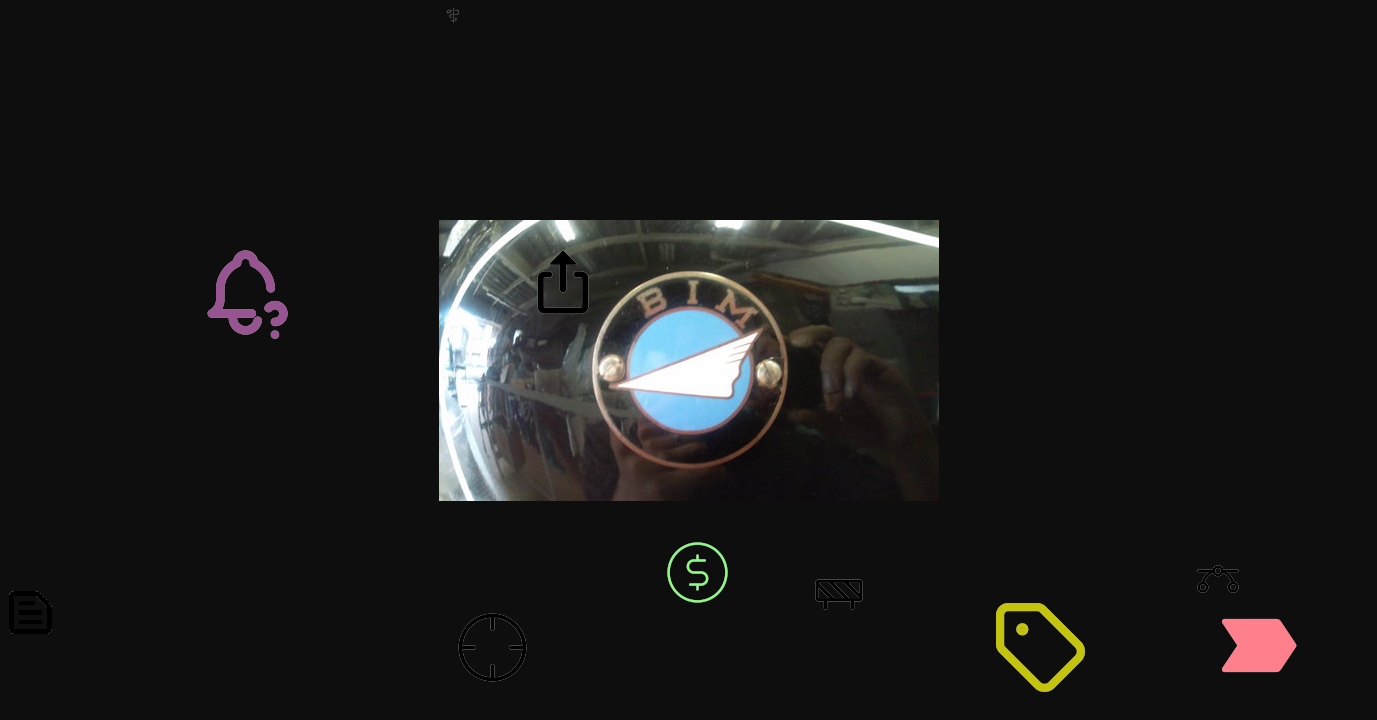 The height and width of the screenshot is (720, 1377). I want to click on indicates a blocked or restricted area, so click(839, 593).